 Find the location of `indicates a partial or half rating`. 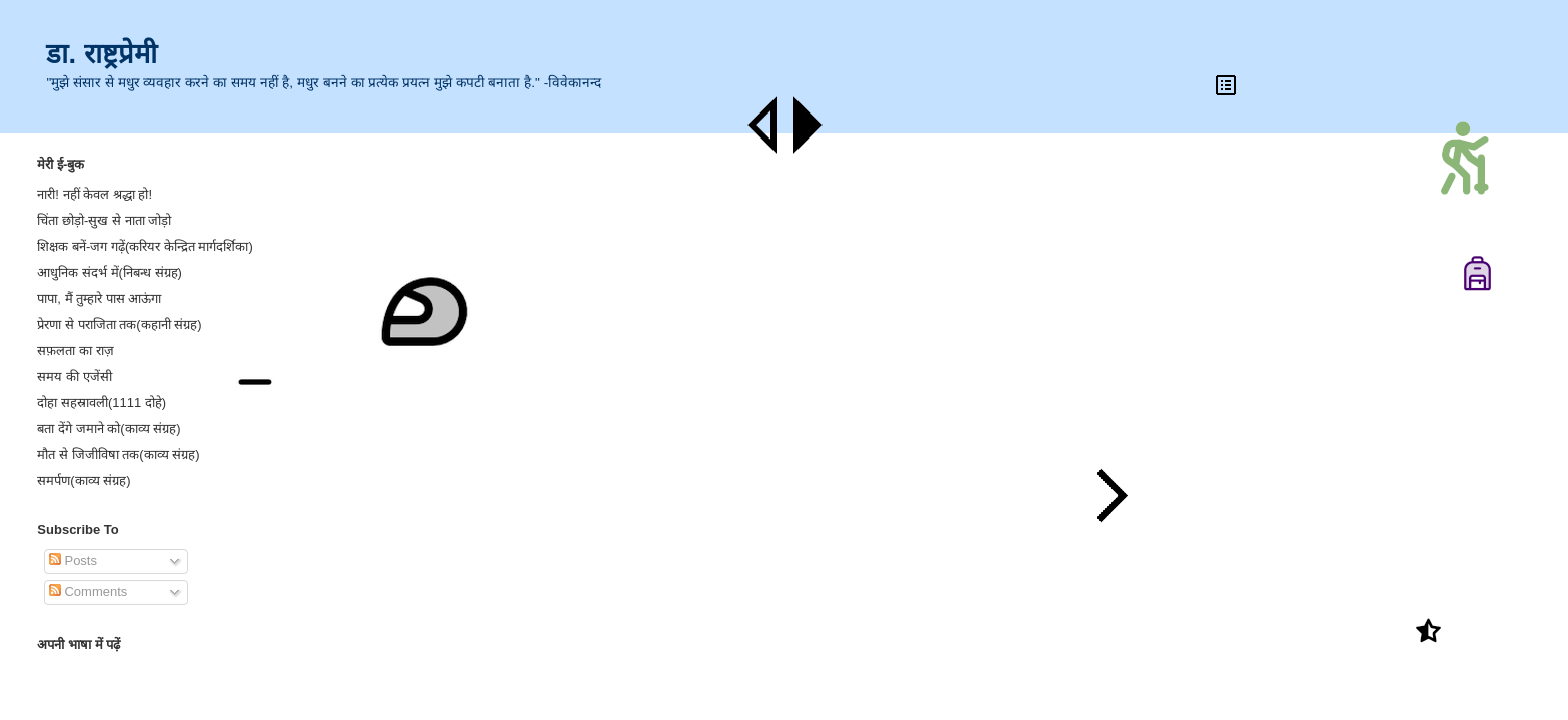

indicates a partial or half rating is located at coordinates (1428, 631).